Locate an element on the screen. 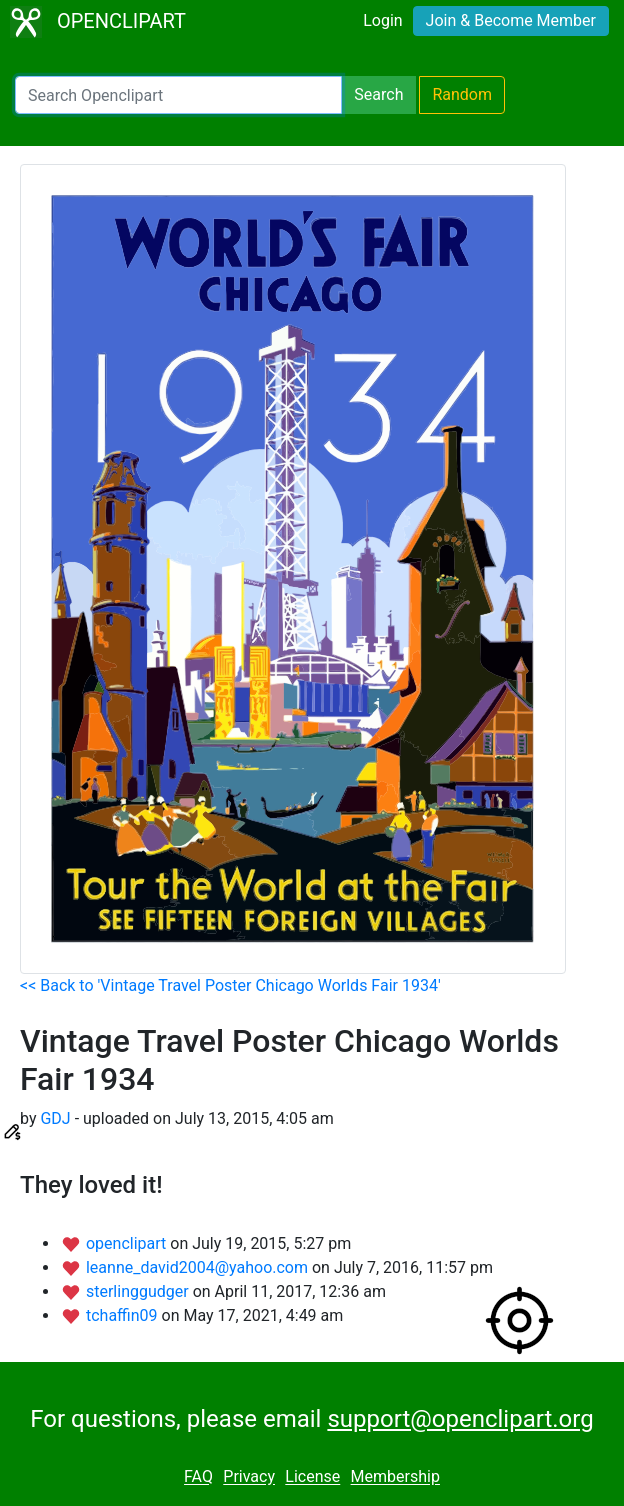 The image size is (624, 1506). edit pricing or cost information is located at coordinates (12, 1131).